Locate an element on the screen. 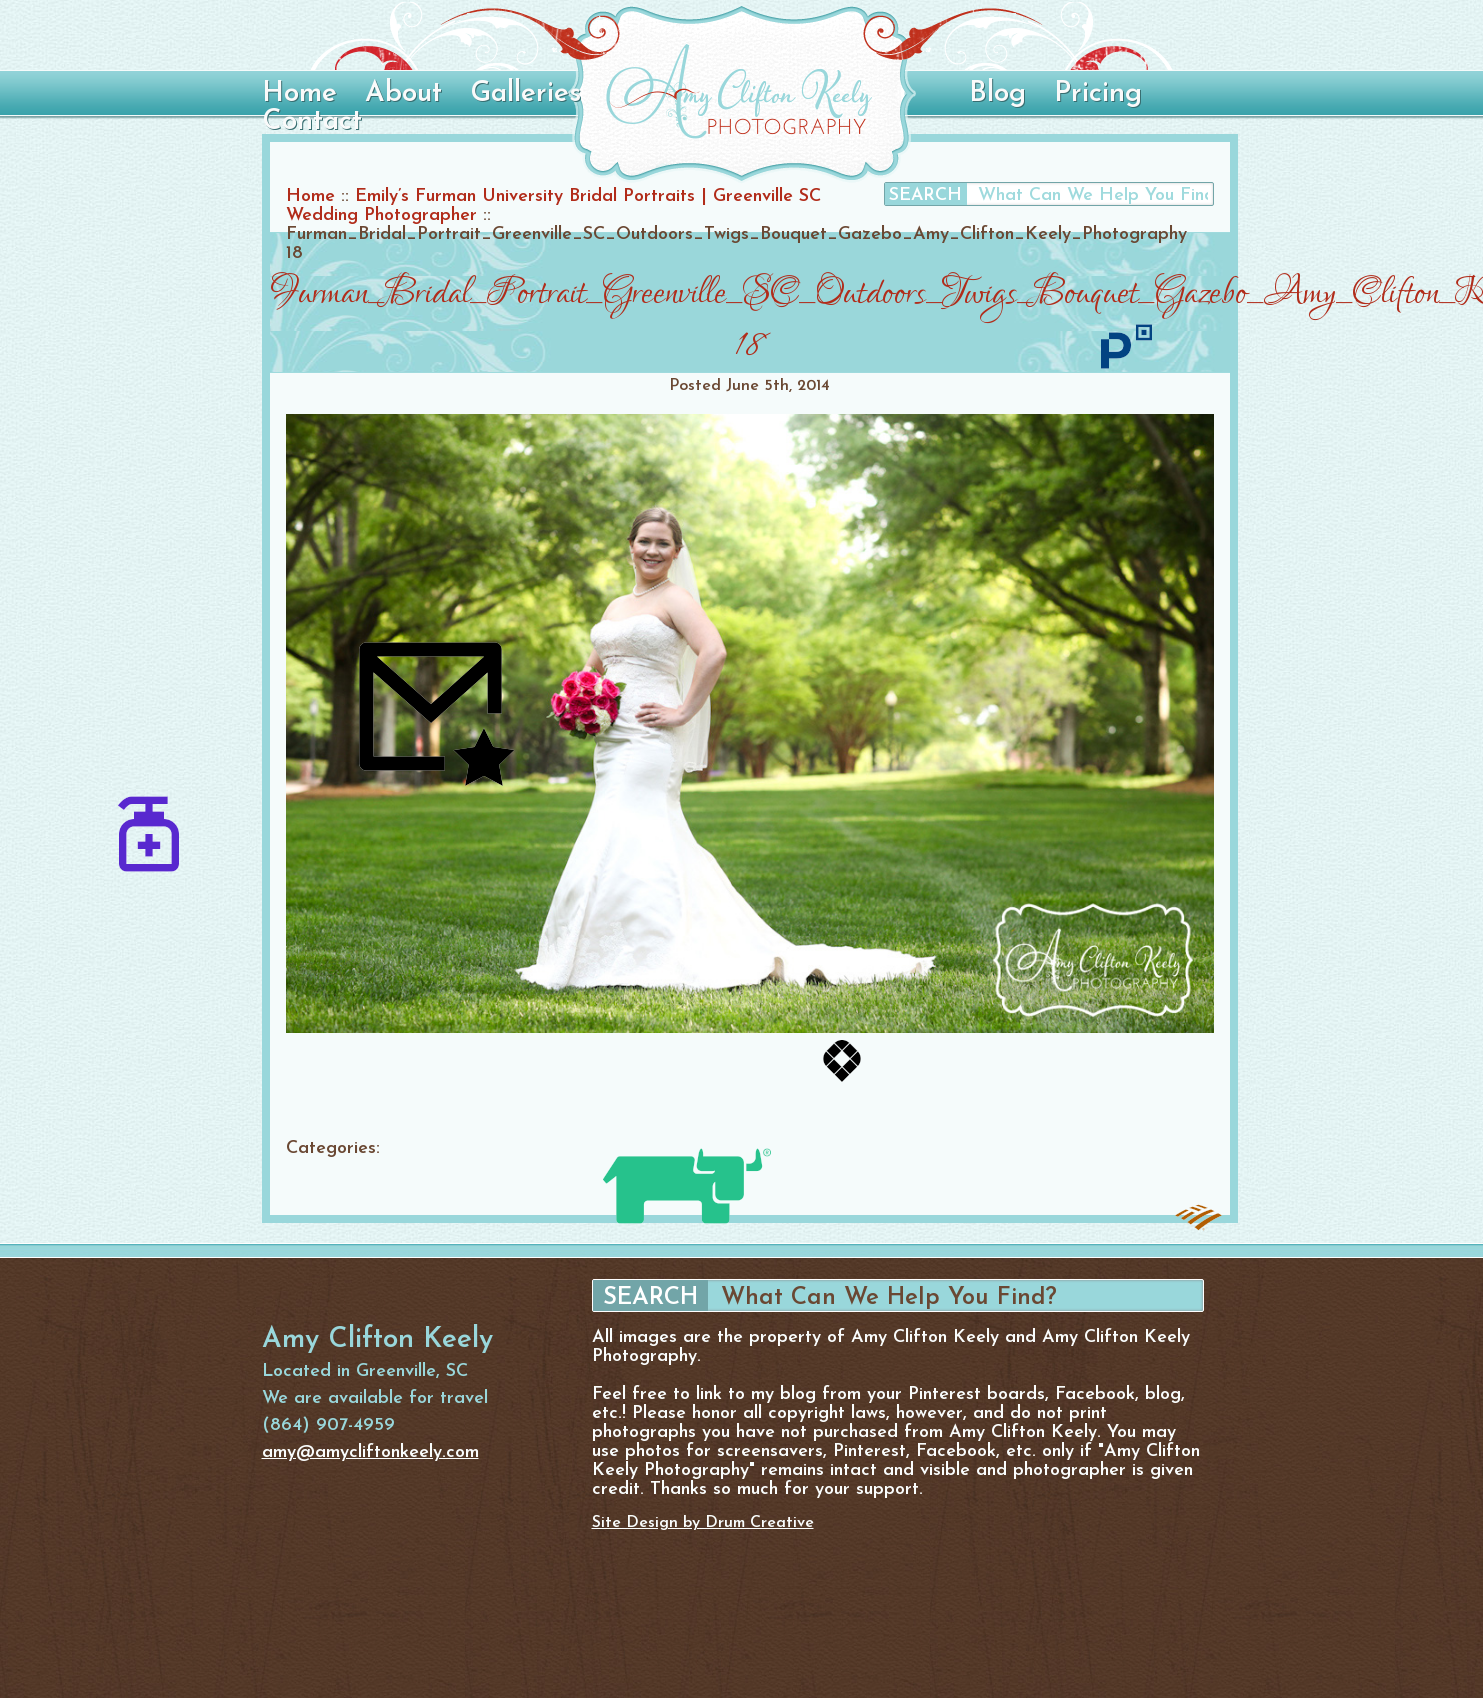 The image size is (1483, 1698). open Bank of America app is located at coordinates (1198, 1217).